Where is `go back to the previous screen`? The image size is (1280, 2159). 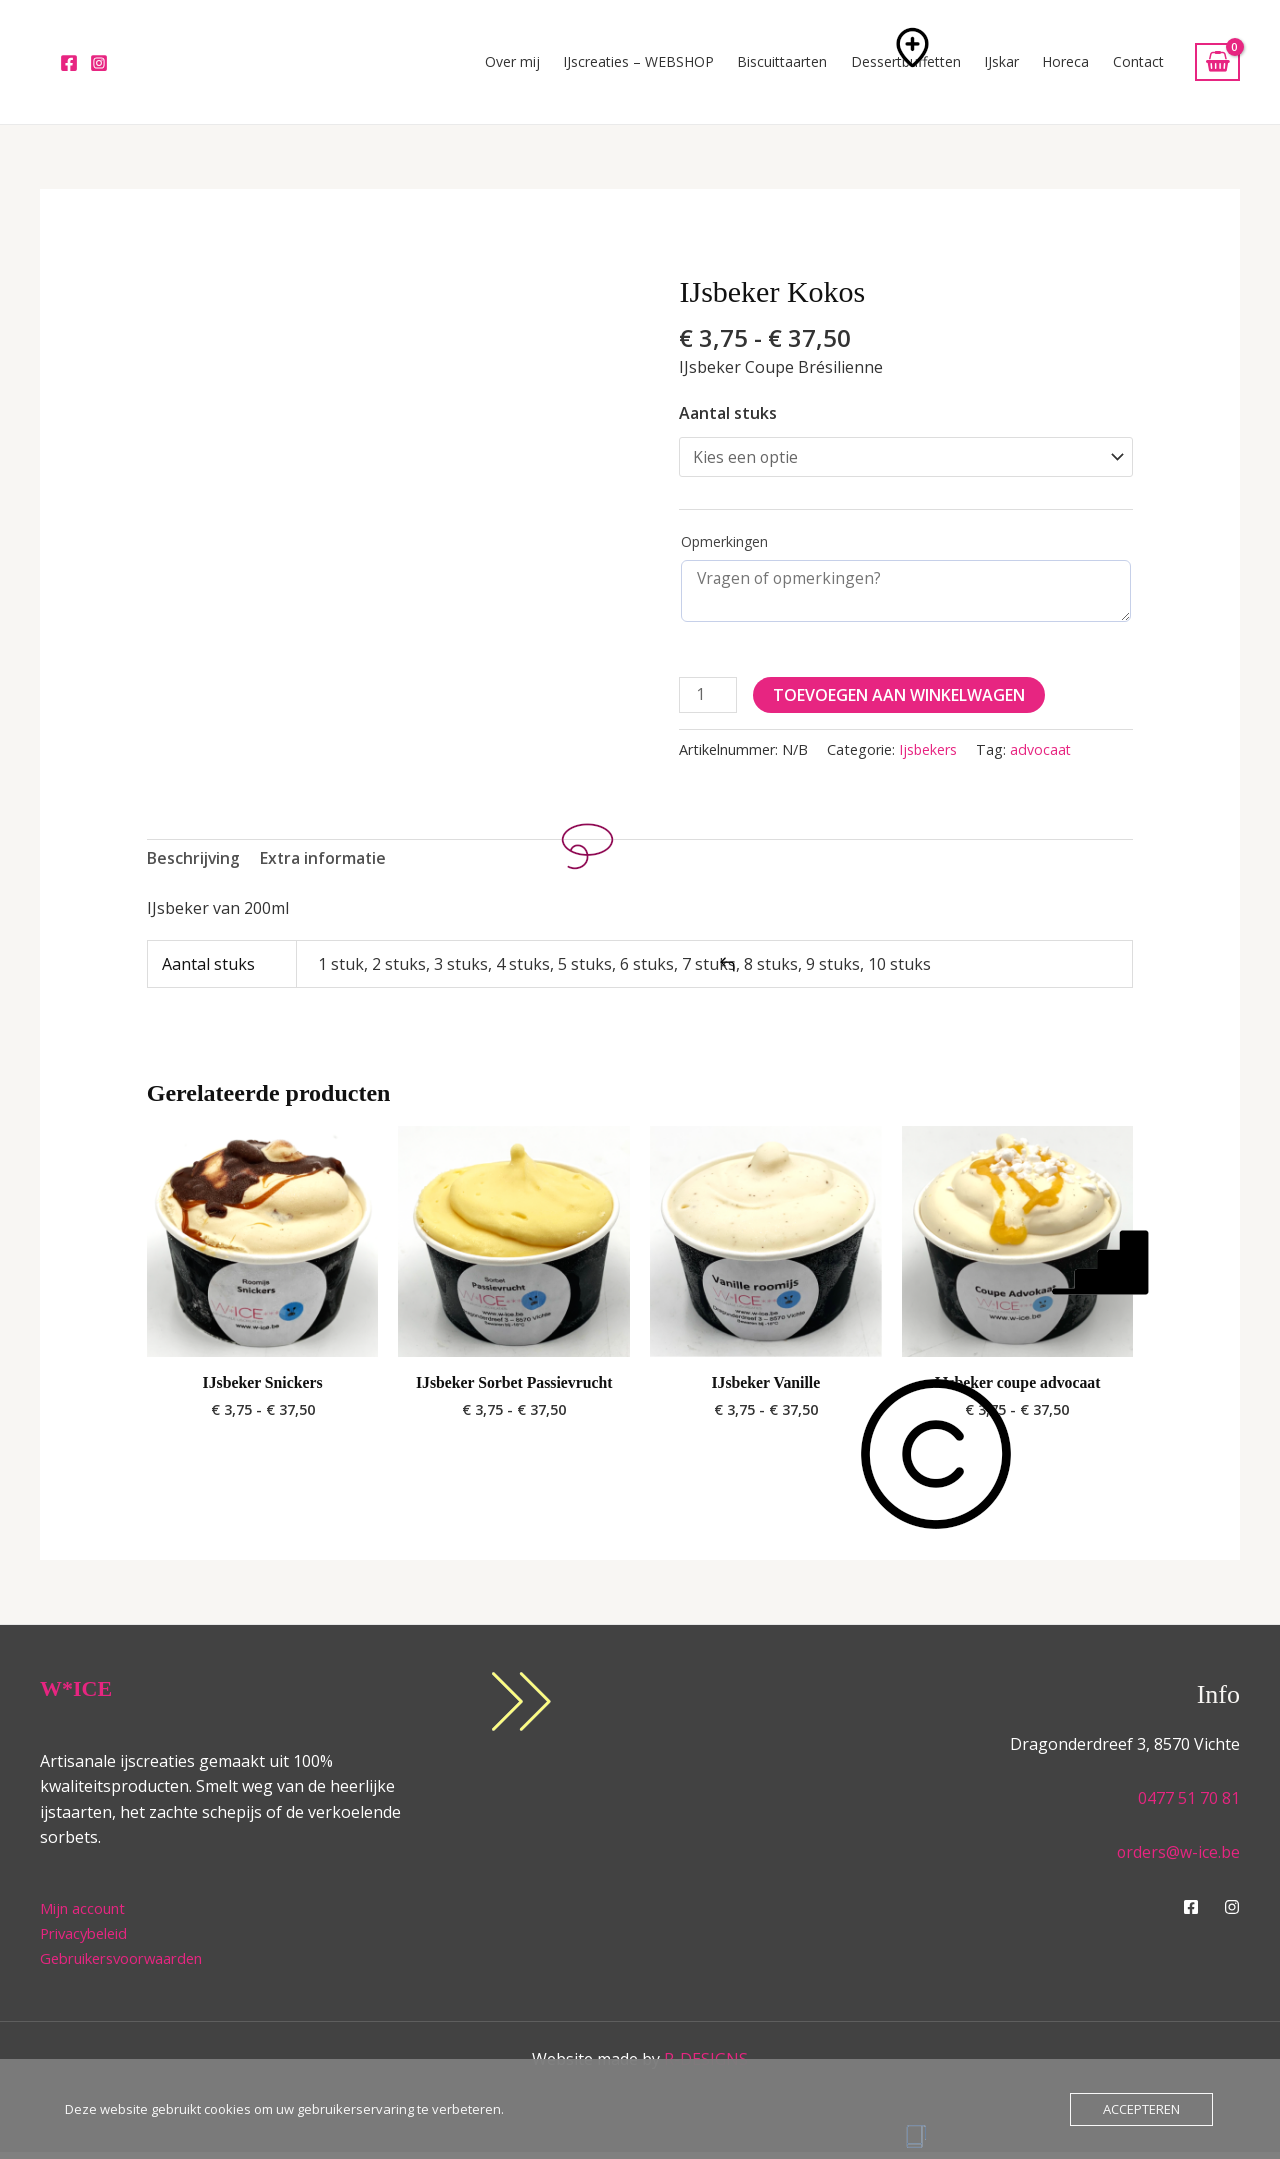 go back to the previous screen is located at coordinates (727, 964).